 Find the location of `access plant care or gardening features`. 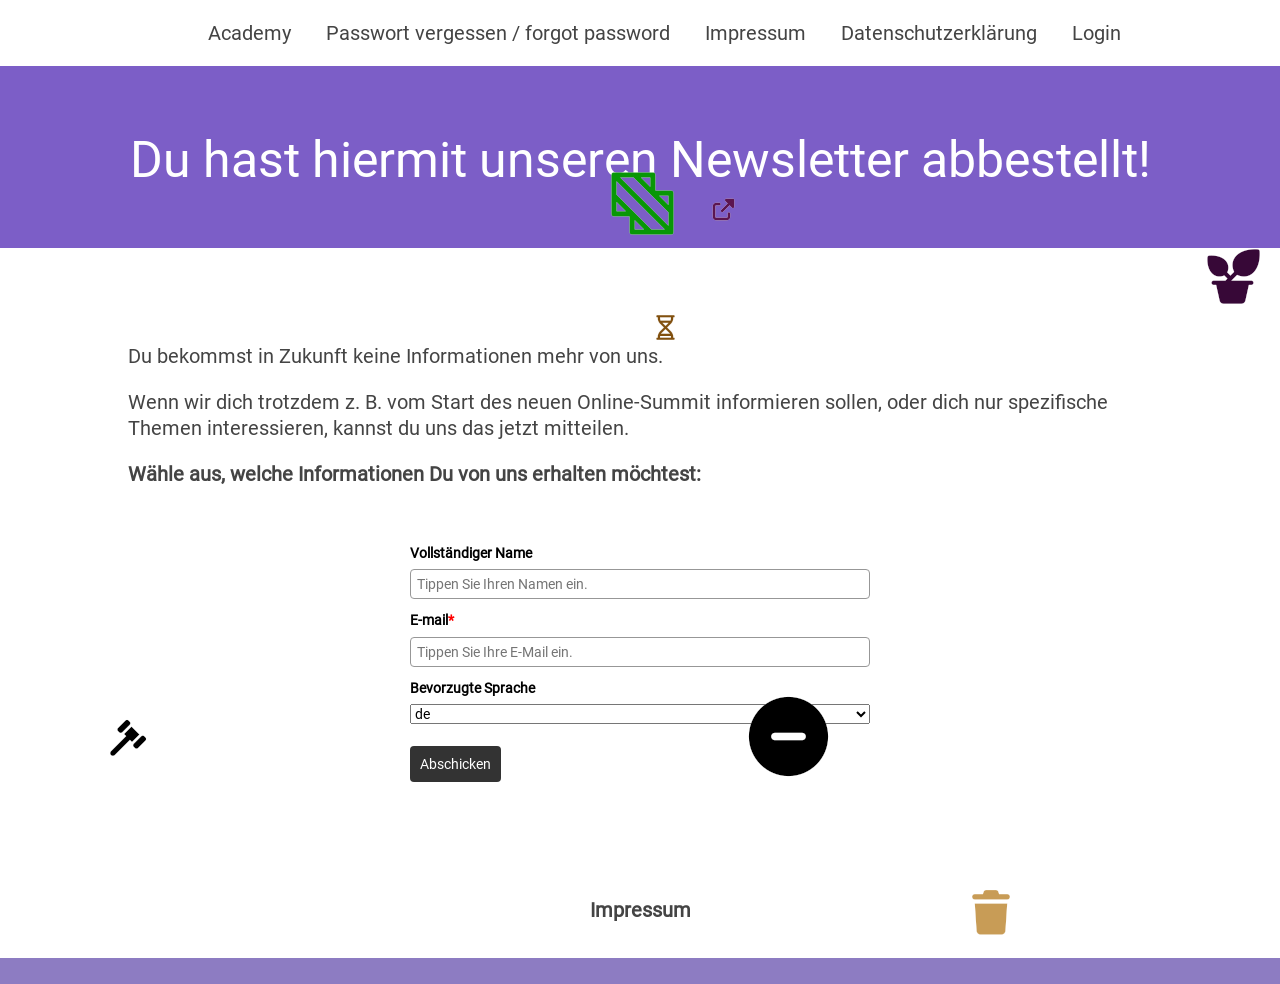

access plant care or gardening features is located at coordinates (1232, 276).